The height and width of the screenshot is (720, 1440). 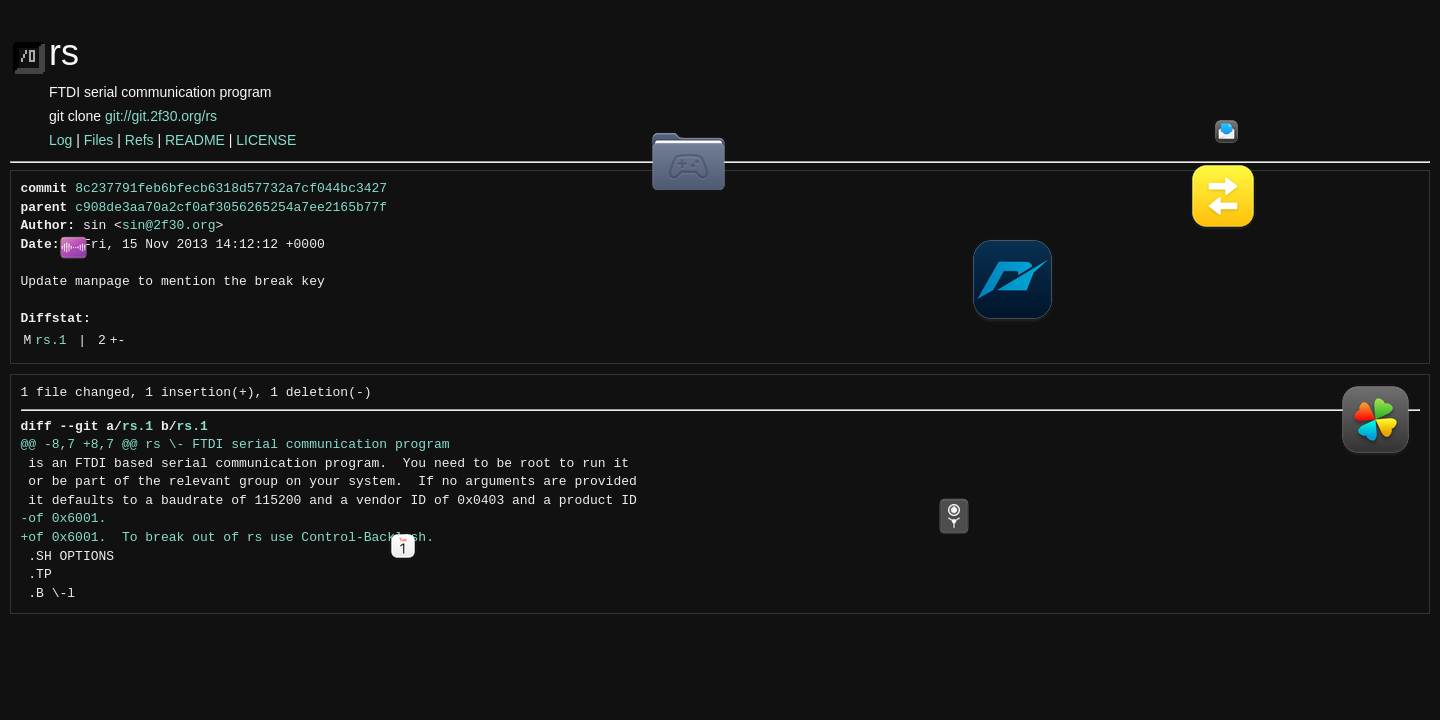 I want to click on open déjà dup backup utility, so click(x=954, y=516).